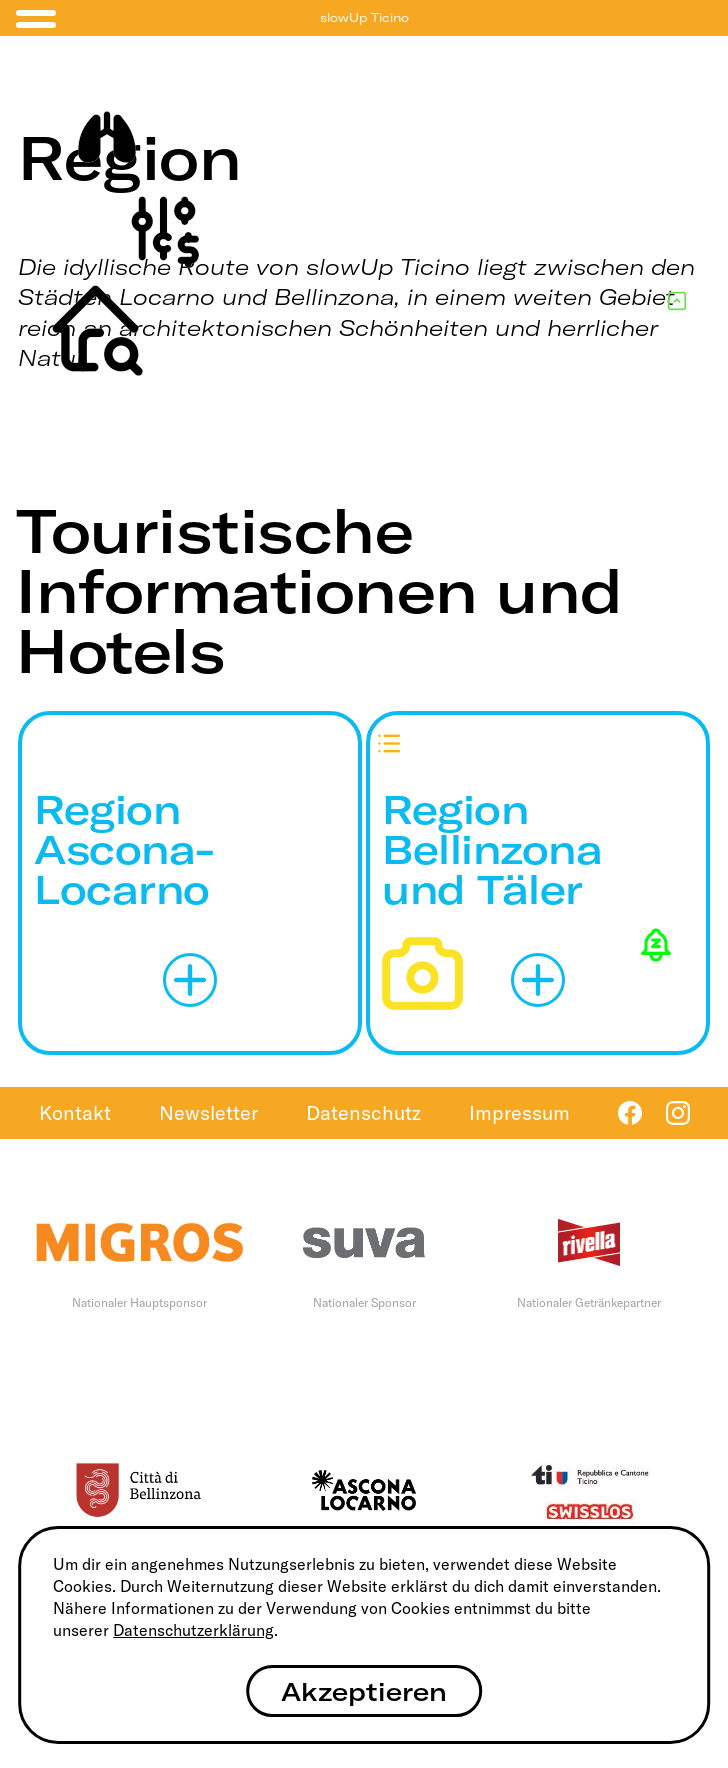 This screenshot has width=728, height=1768. I want to click on take a photo, so click(422, 973).